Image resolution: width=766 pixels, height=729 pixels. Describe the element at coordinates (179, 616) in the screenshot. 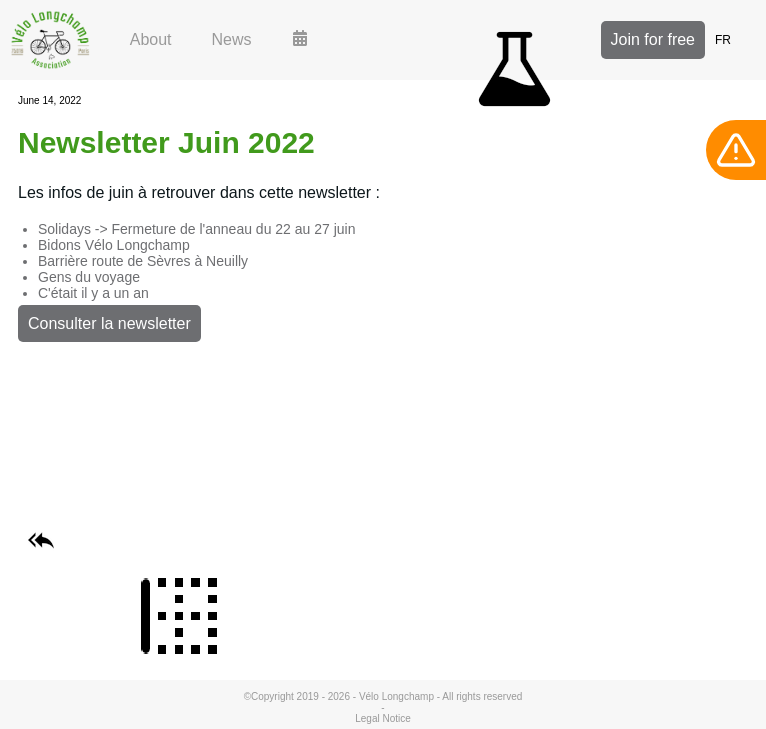

I see `apply border to left edge of cell or element` at that location.